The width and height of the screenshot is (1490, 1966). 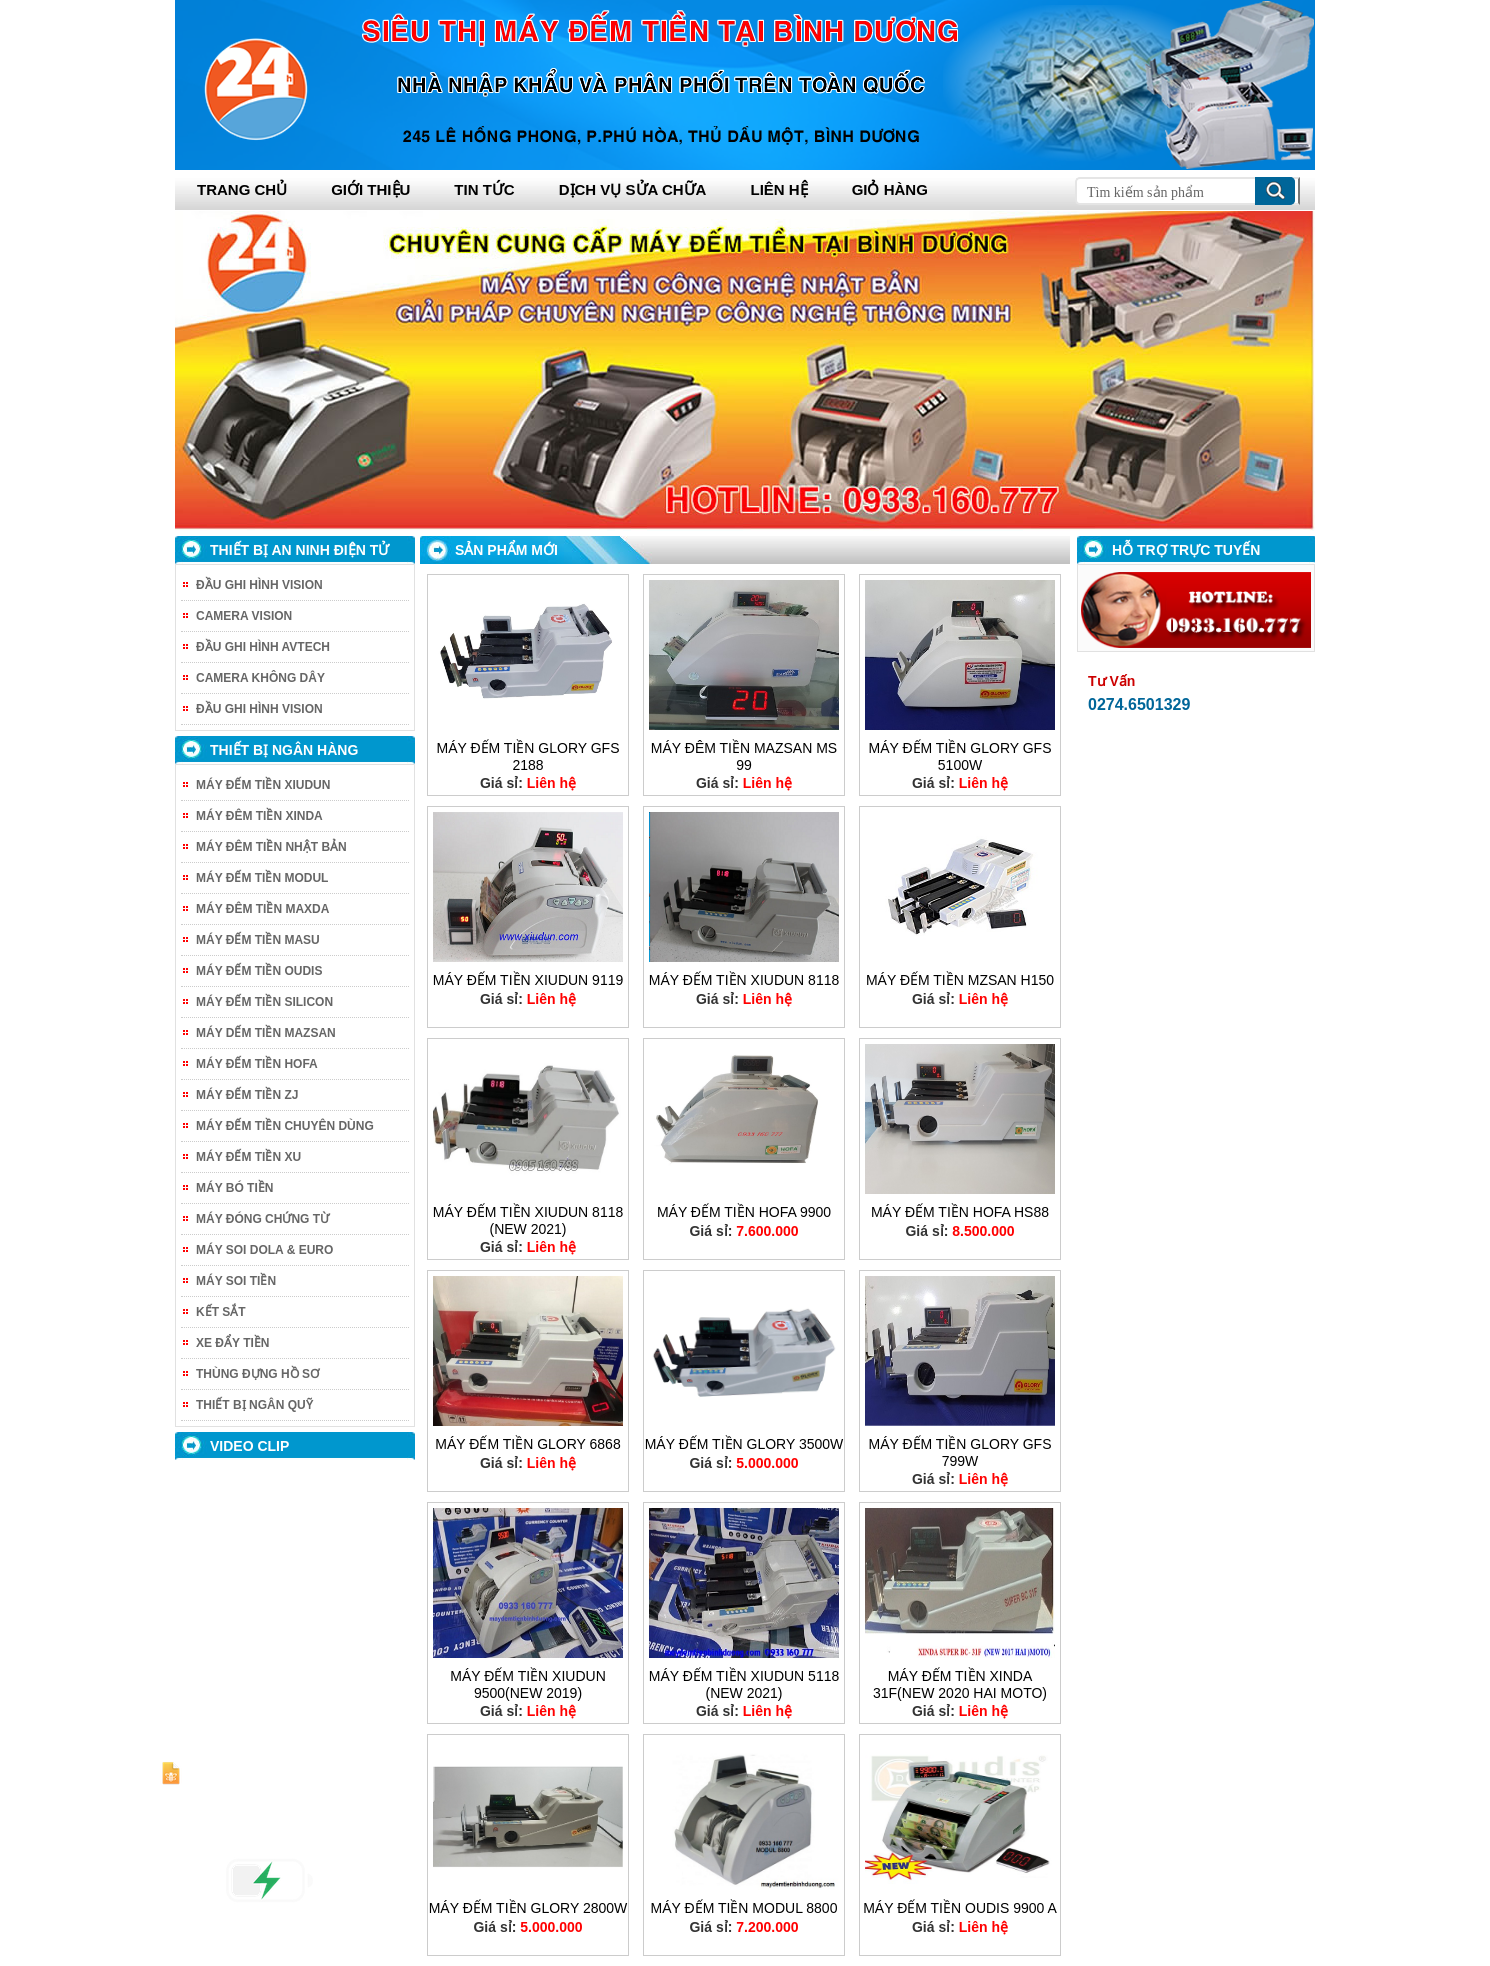 I want to click on battery at 40% and currently charging, so click(x=269, y=1880).